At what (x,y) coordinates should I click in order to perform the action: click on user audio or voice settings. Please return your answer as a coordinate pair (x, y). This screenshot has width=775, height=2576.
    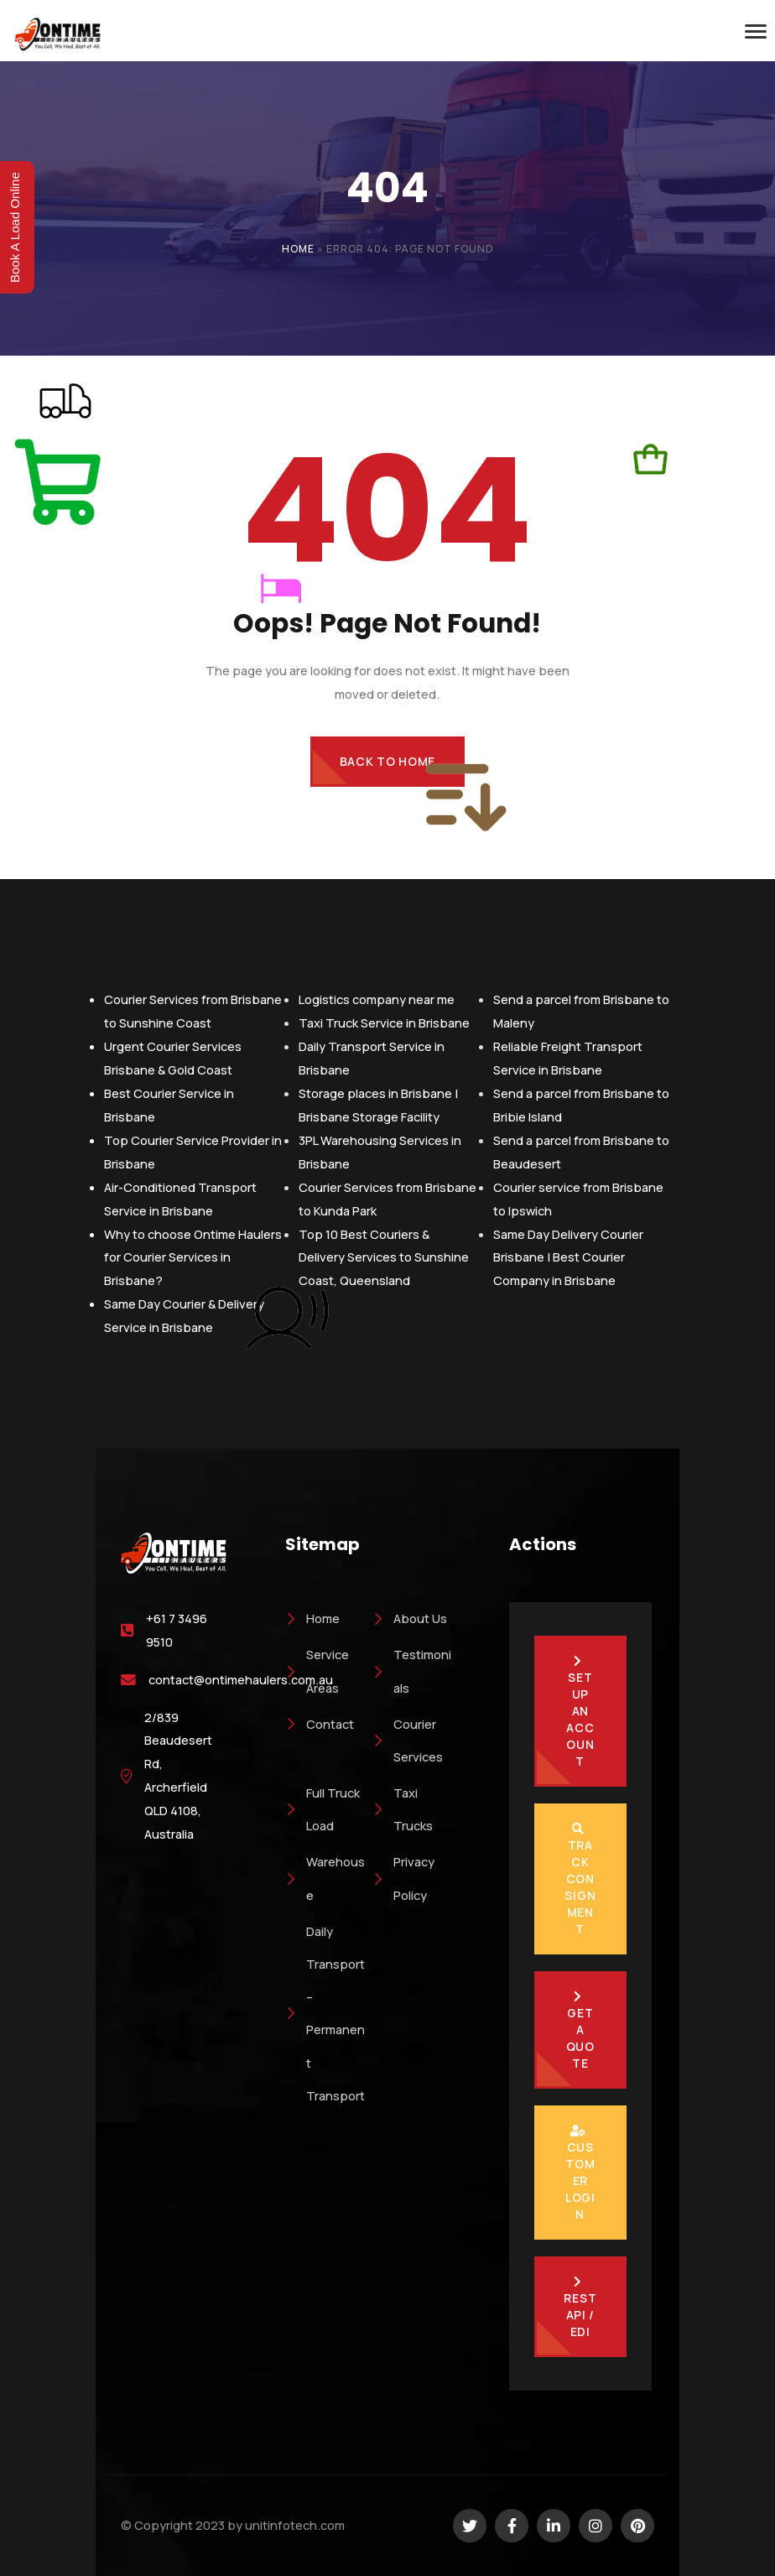
    Looking at the image, I should click on (286, 1318).